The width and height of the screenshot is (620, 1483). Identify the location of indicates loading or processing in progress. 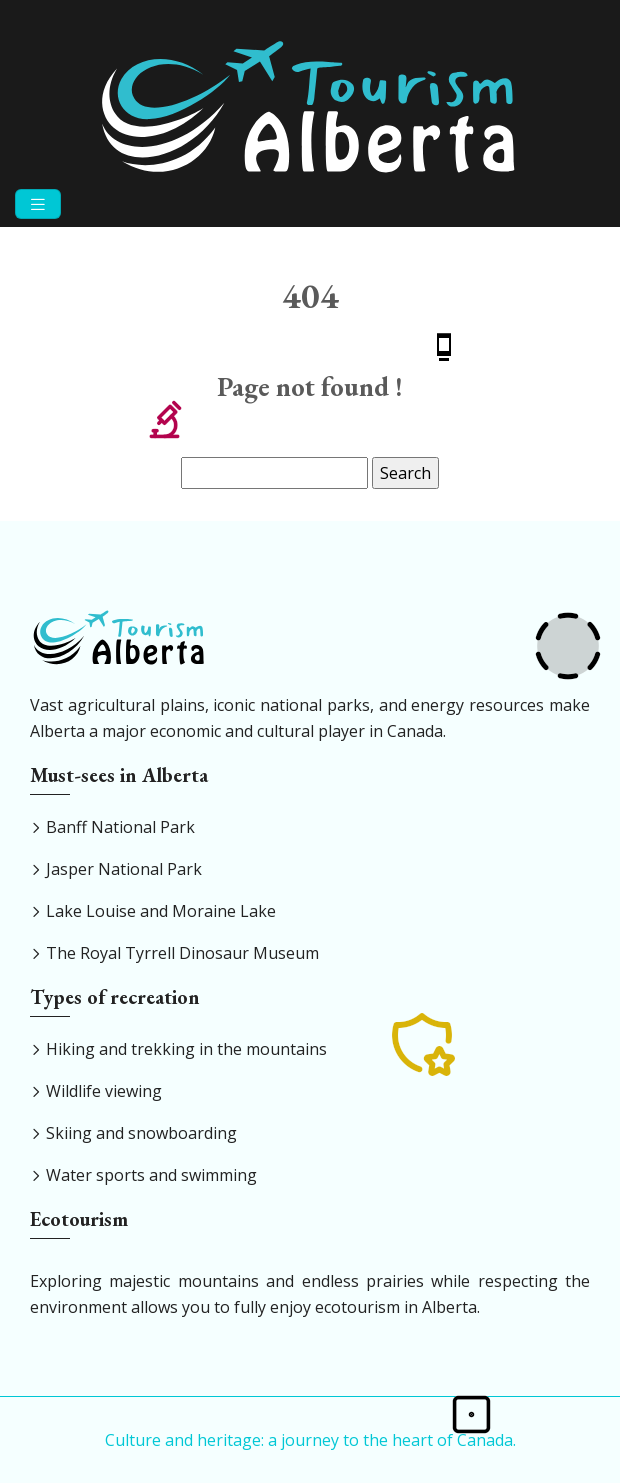
(568, 646).